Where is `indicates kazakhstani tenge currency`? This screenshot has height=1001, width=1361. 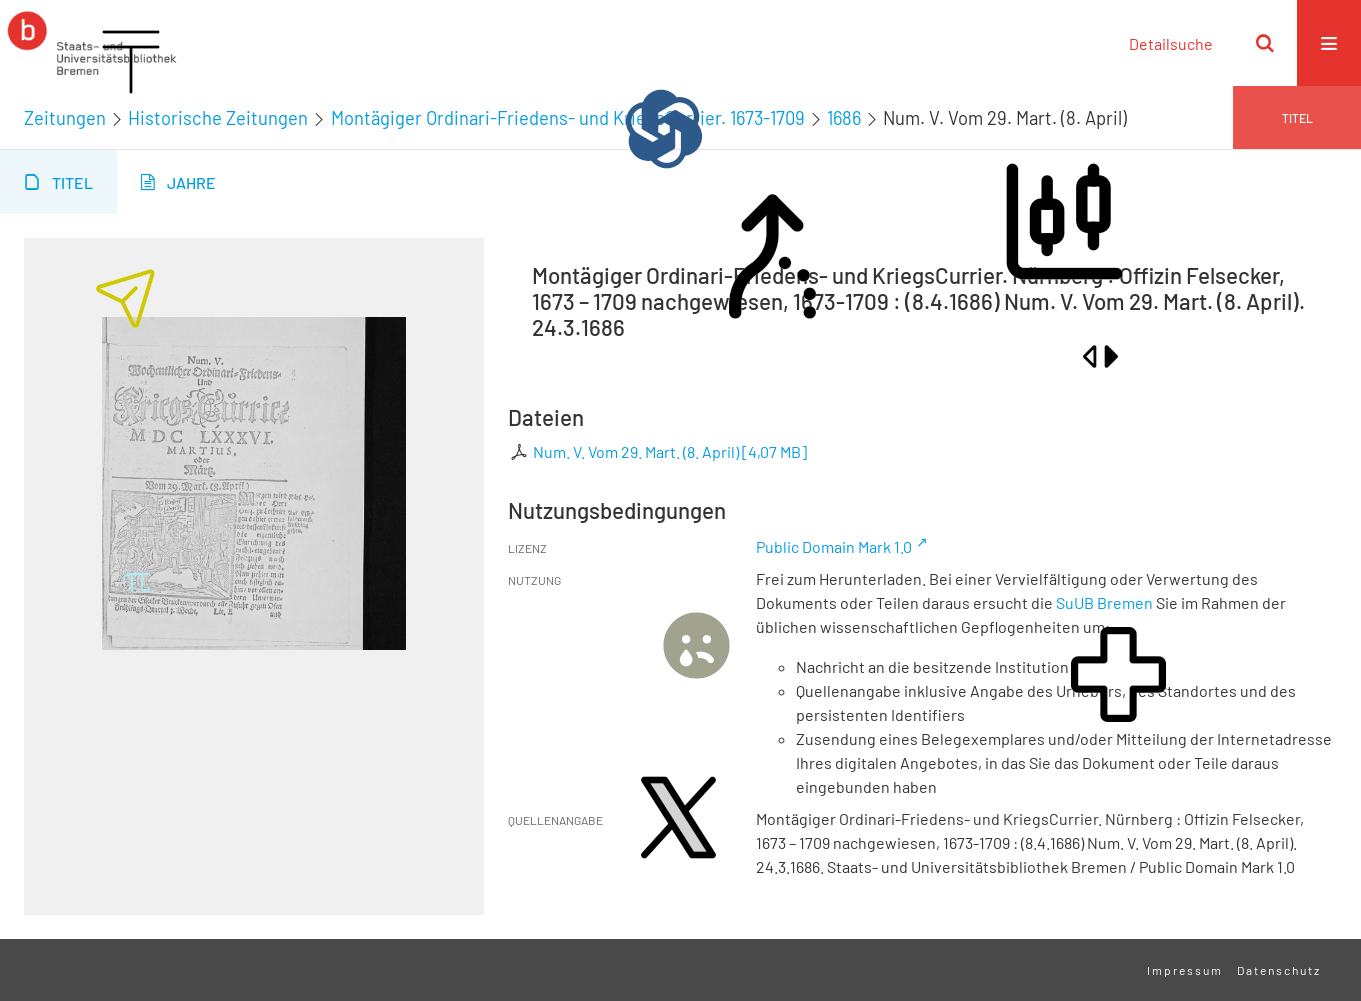 indicates kazakhstani tenge currency is located at coordinates (131, 59).